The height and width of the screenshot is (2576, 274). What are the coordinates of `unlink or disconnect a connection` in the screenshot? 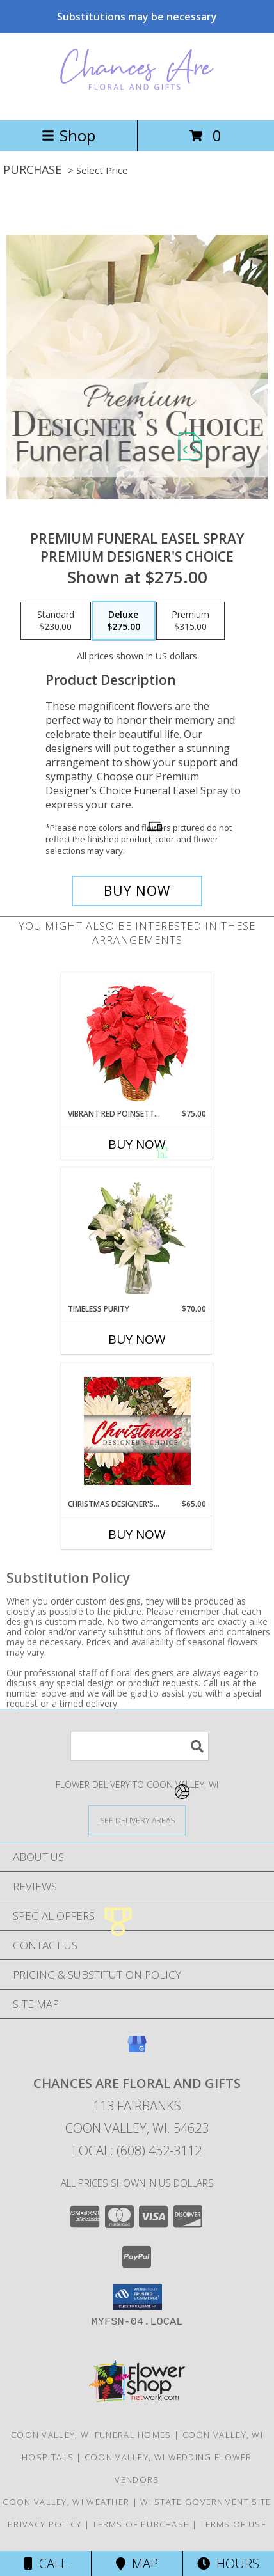 It's located at (111, 998).